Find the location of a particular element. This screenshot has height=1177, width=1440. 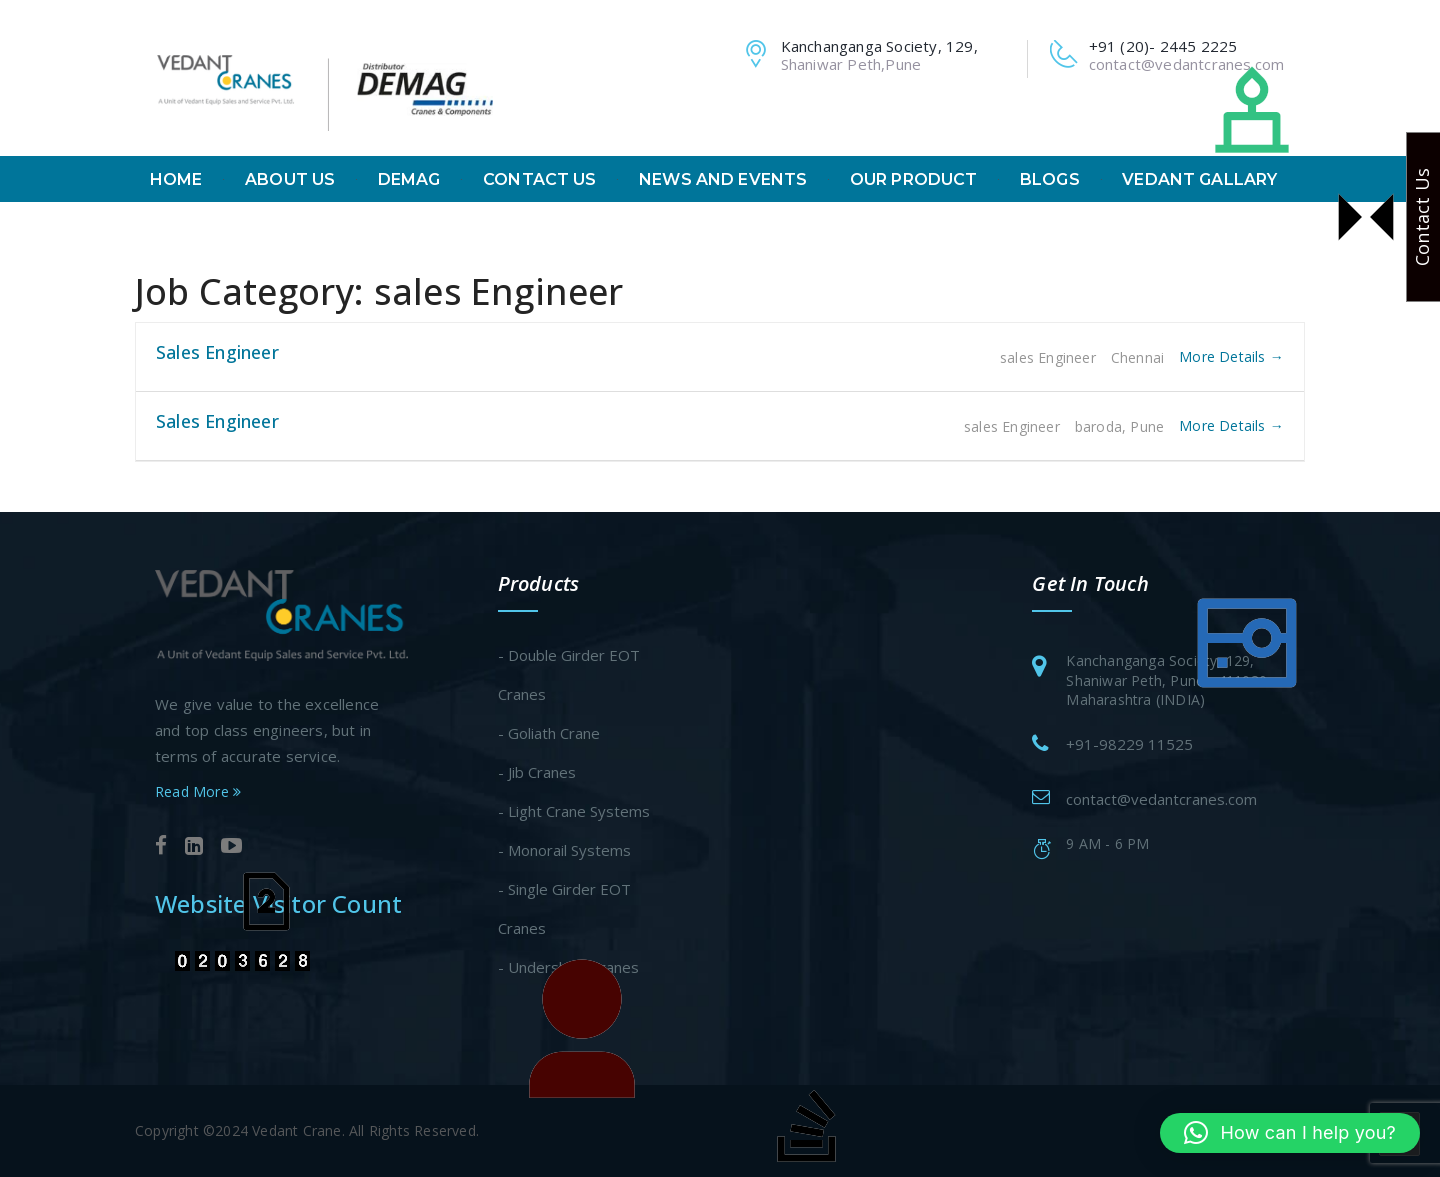

start a presentation or slideshow is located at coordinates (1247, 643).